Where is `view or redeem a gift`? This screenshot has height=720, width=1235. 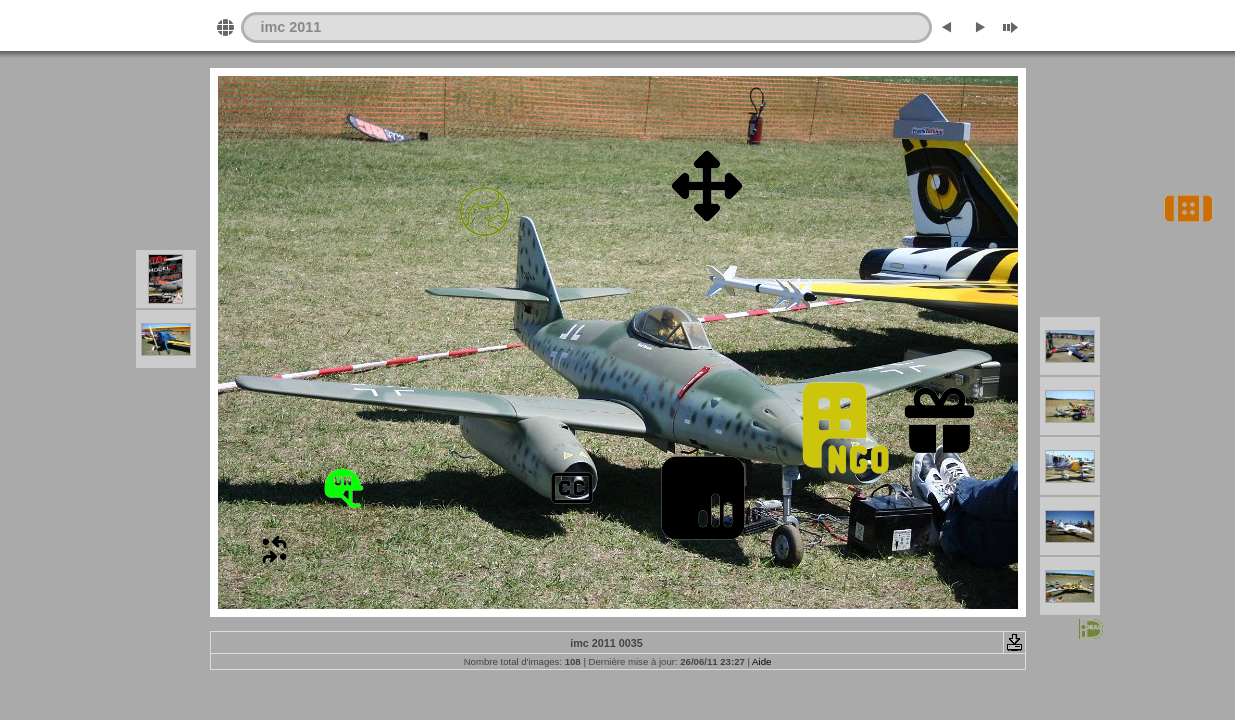
view or redeem a gift is located at coordinates (939, 422).